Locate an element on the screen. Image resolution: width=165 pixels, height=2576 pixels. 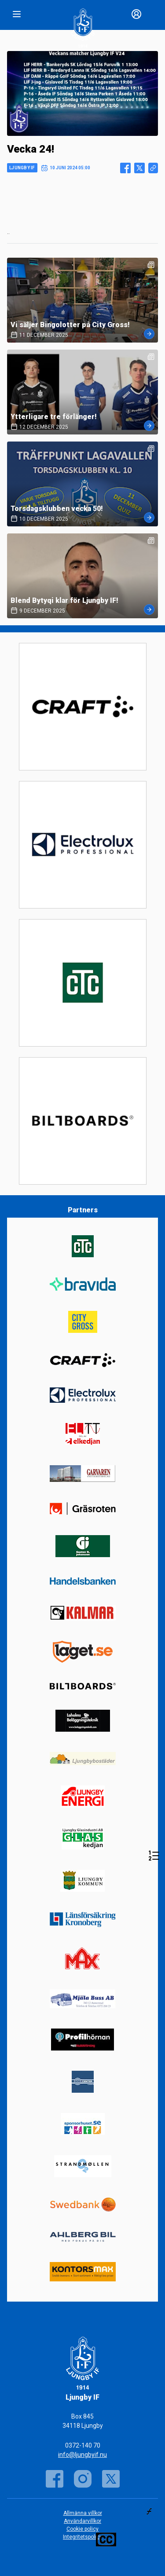
create a numbered list is located at coordinates (154, 1856).